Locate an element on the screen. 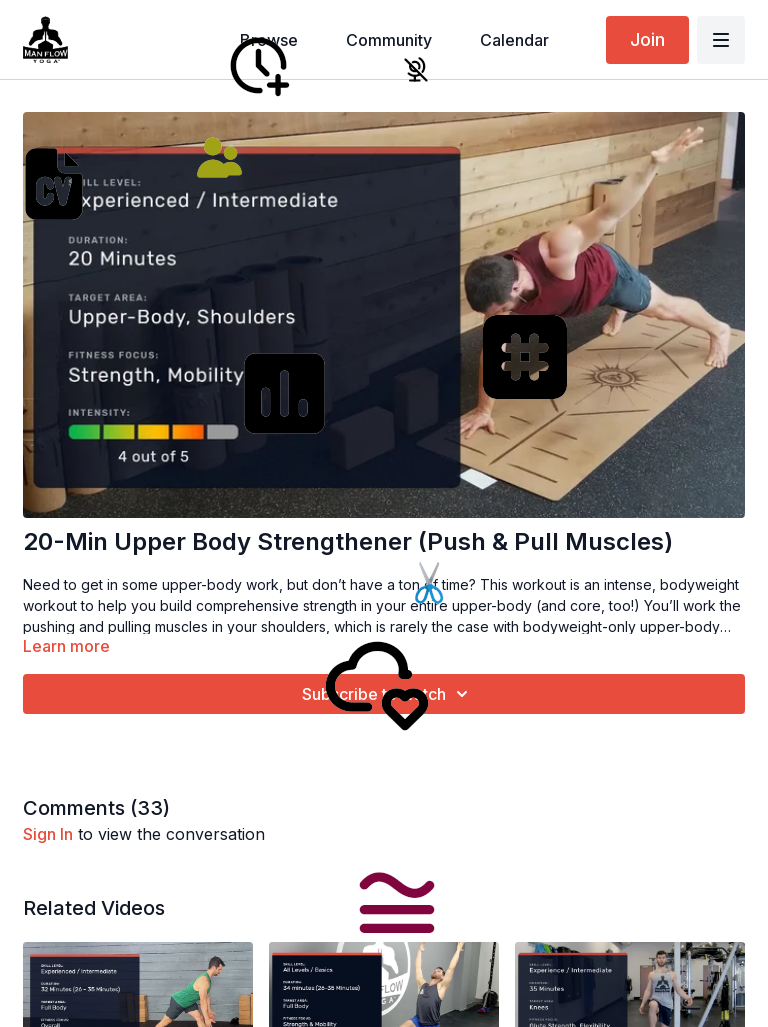 This screenshot has width=768, height=1027. view contacts or friends list is located at coordinates (219, 157).